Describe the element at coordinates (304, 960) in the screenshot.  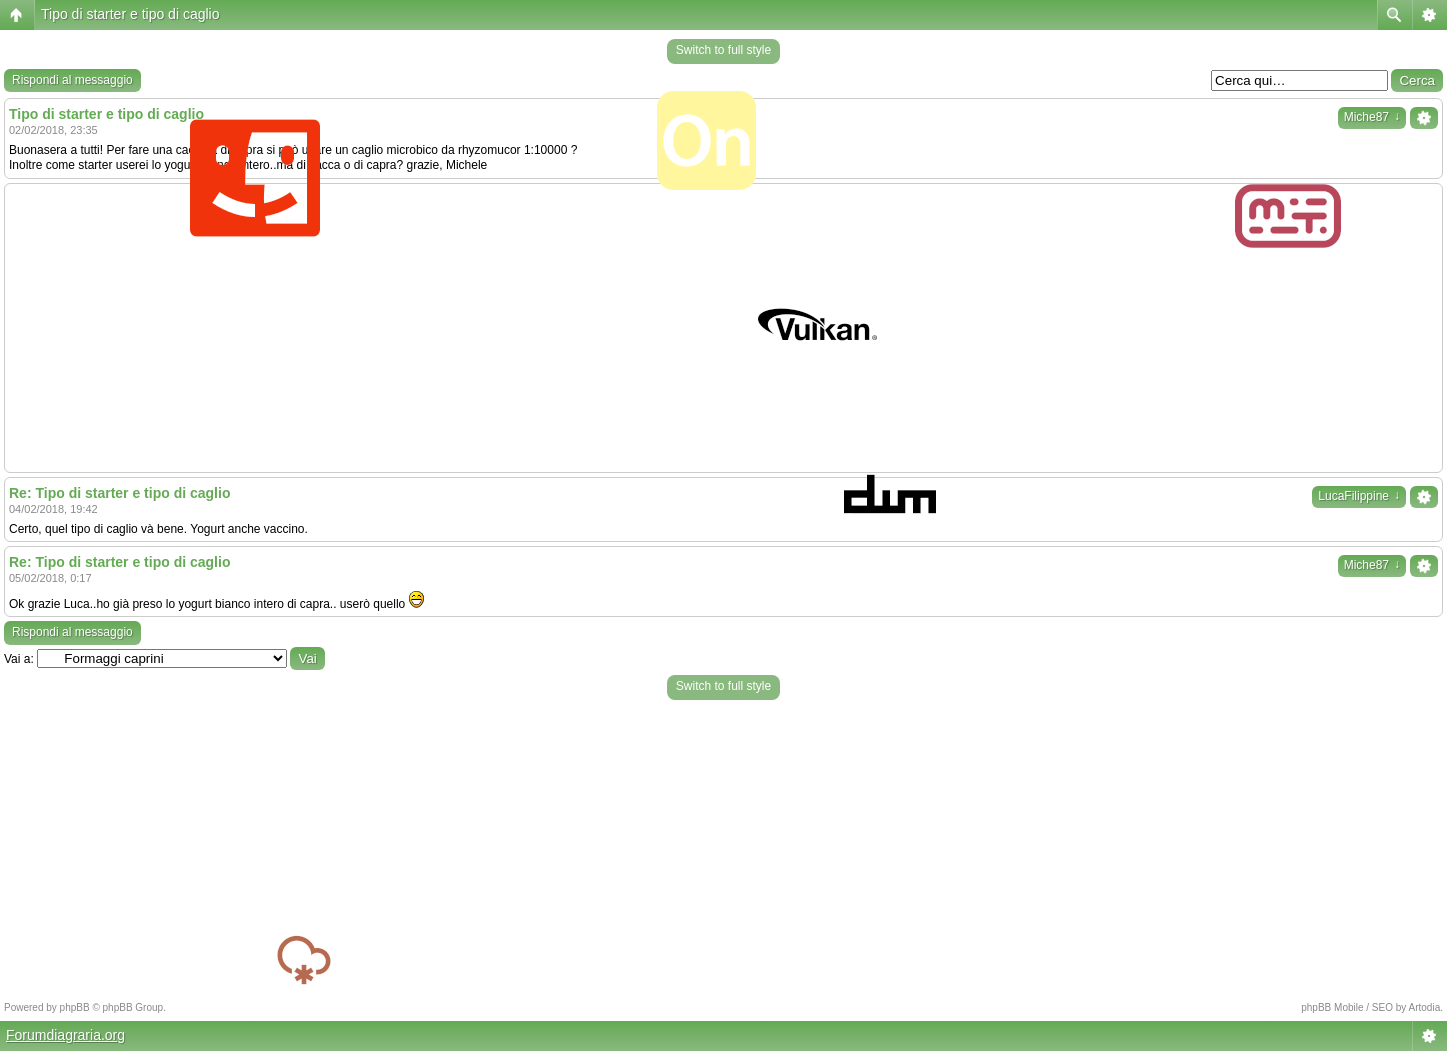
I see `indicates snowy weather conditions` at that location.